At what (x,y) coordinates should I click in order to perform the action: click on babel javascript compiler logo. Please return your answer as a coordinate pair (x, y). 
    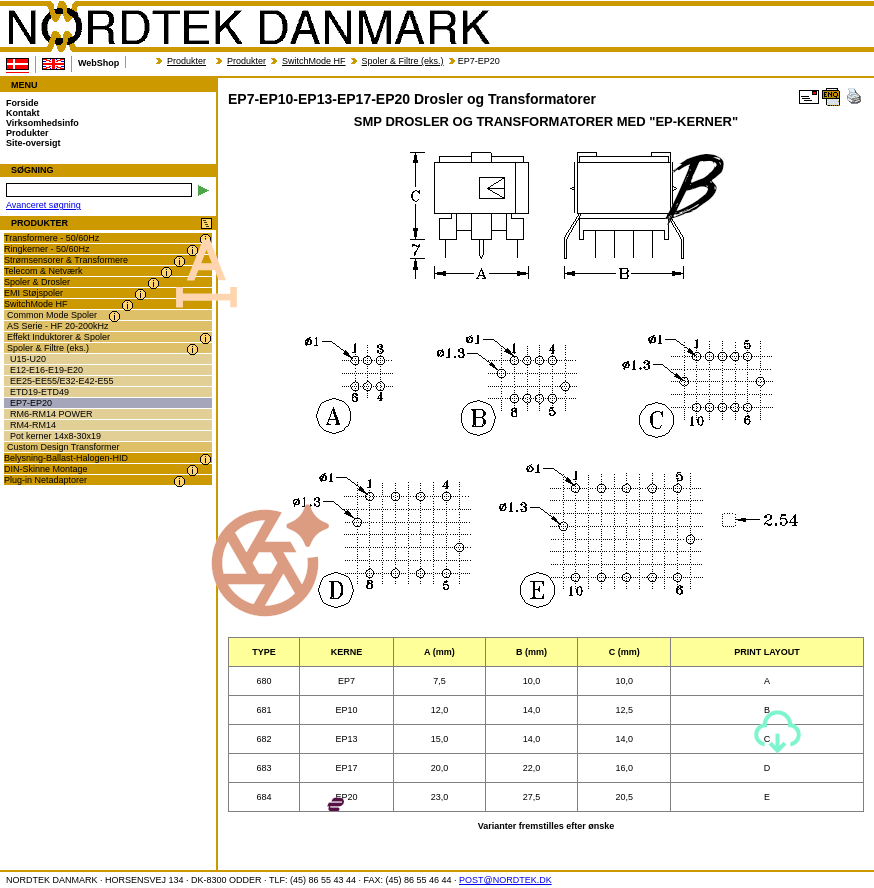
    Looking at the image, I should click on (694, 189).